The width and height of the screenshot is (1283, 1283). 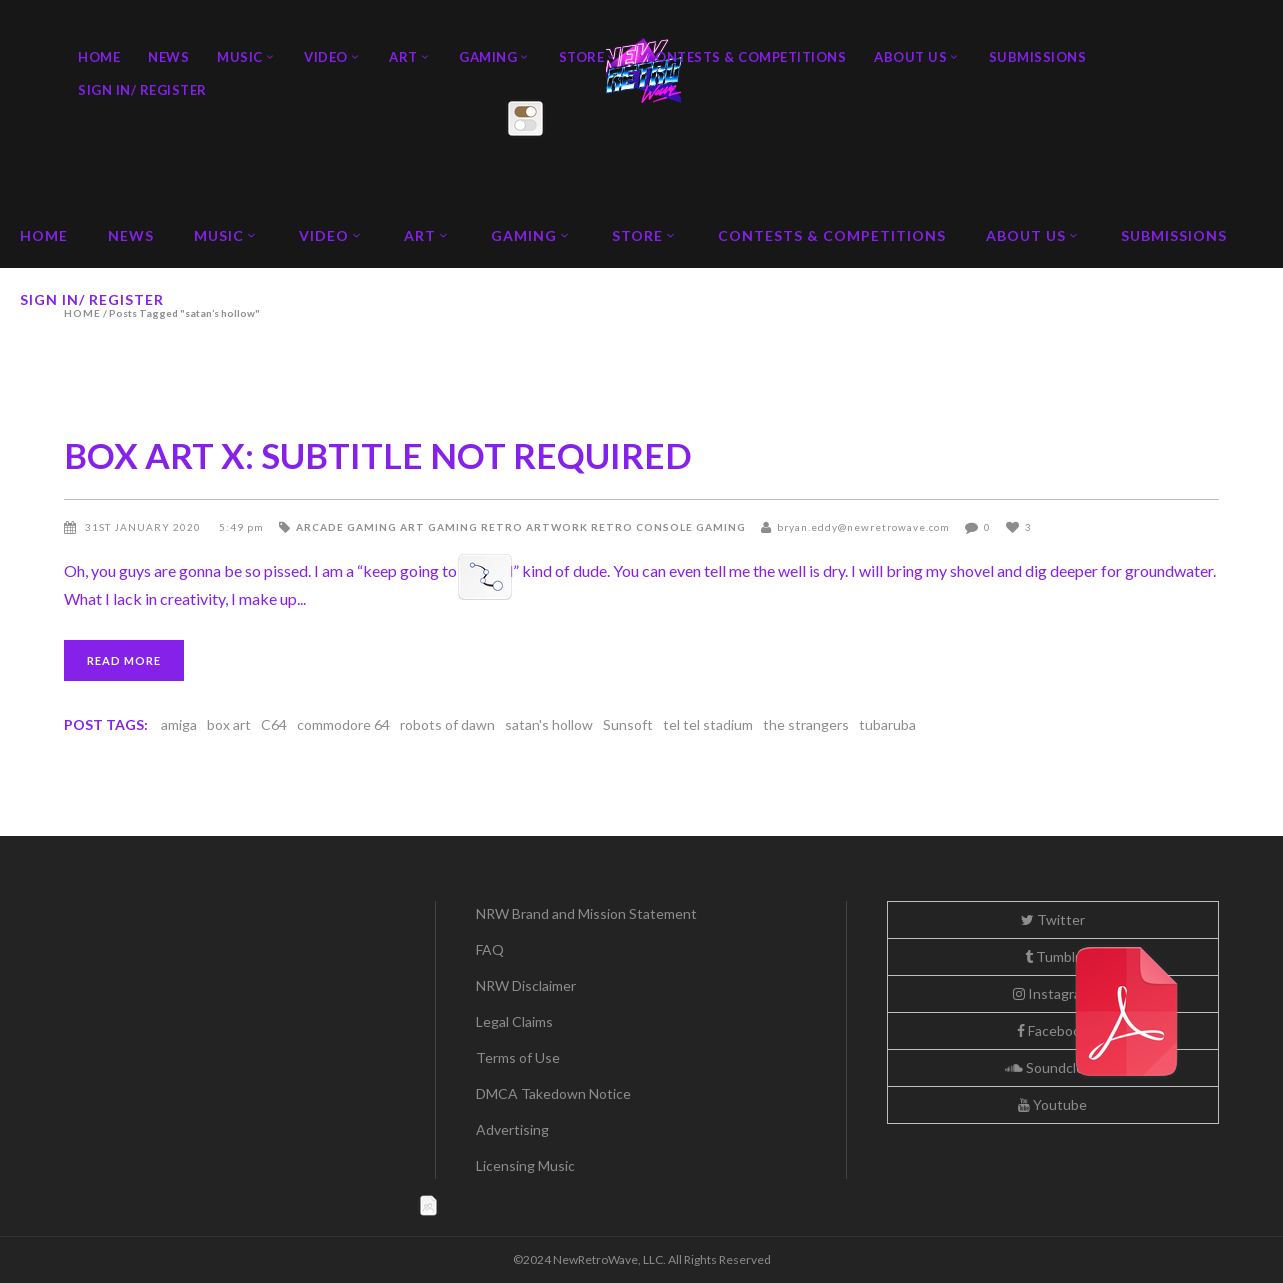 I want to click on credits or attribution file, so click(x=428, y=1205).